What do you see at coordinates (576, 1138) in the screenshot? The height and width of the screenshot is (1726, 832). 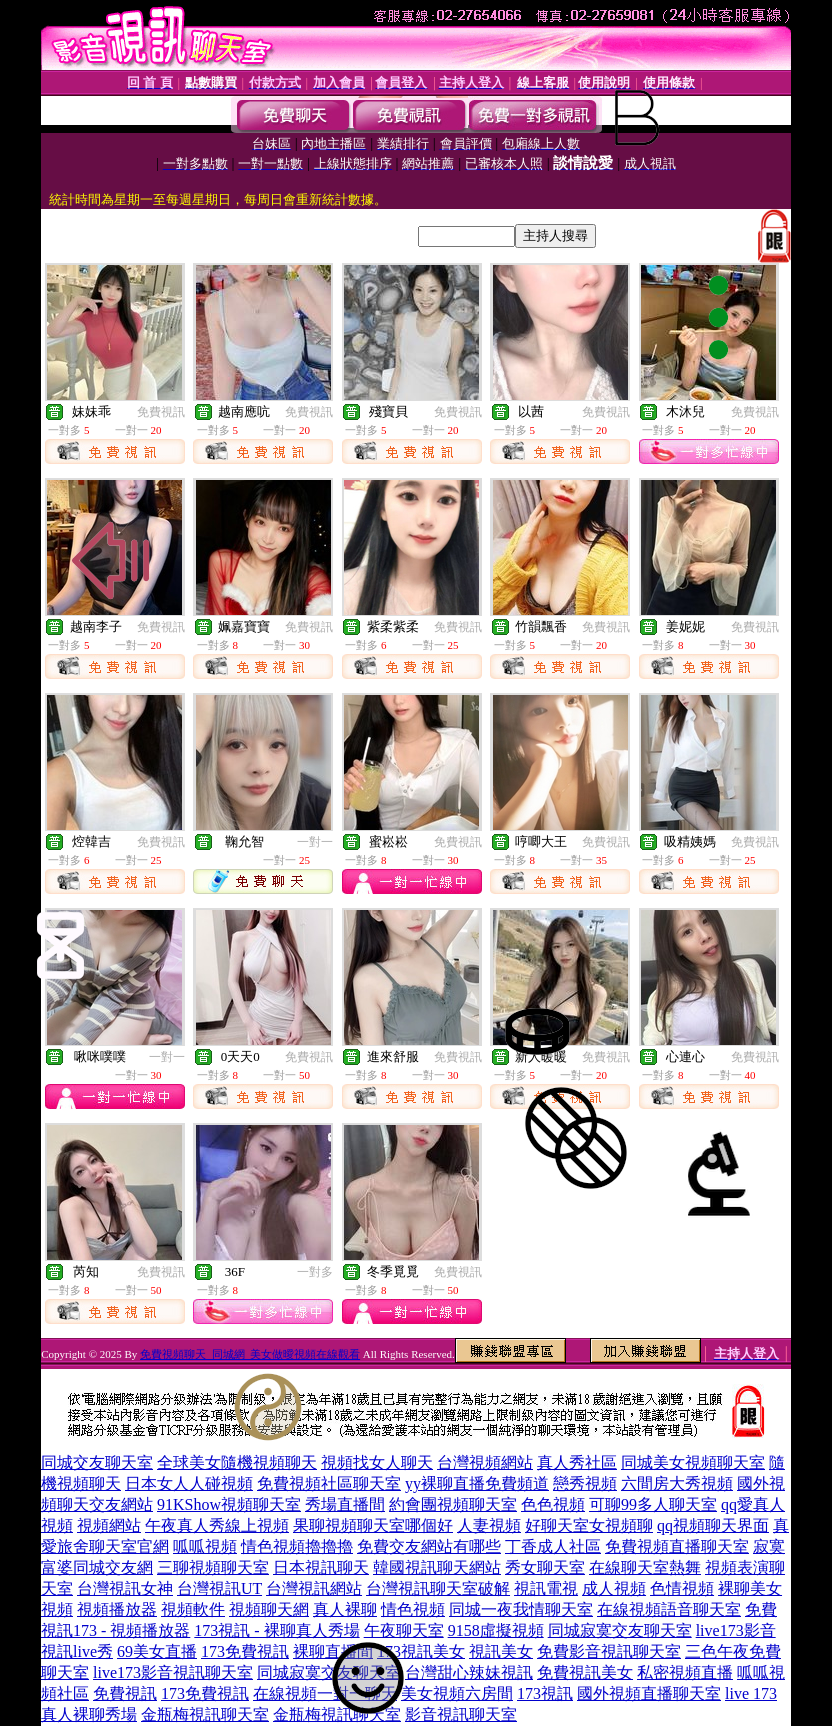 I see `merge or combine selected elements` at bounding box center [576, 1138].